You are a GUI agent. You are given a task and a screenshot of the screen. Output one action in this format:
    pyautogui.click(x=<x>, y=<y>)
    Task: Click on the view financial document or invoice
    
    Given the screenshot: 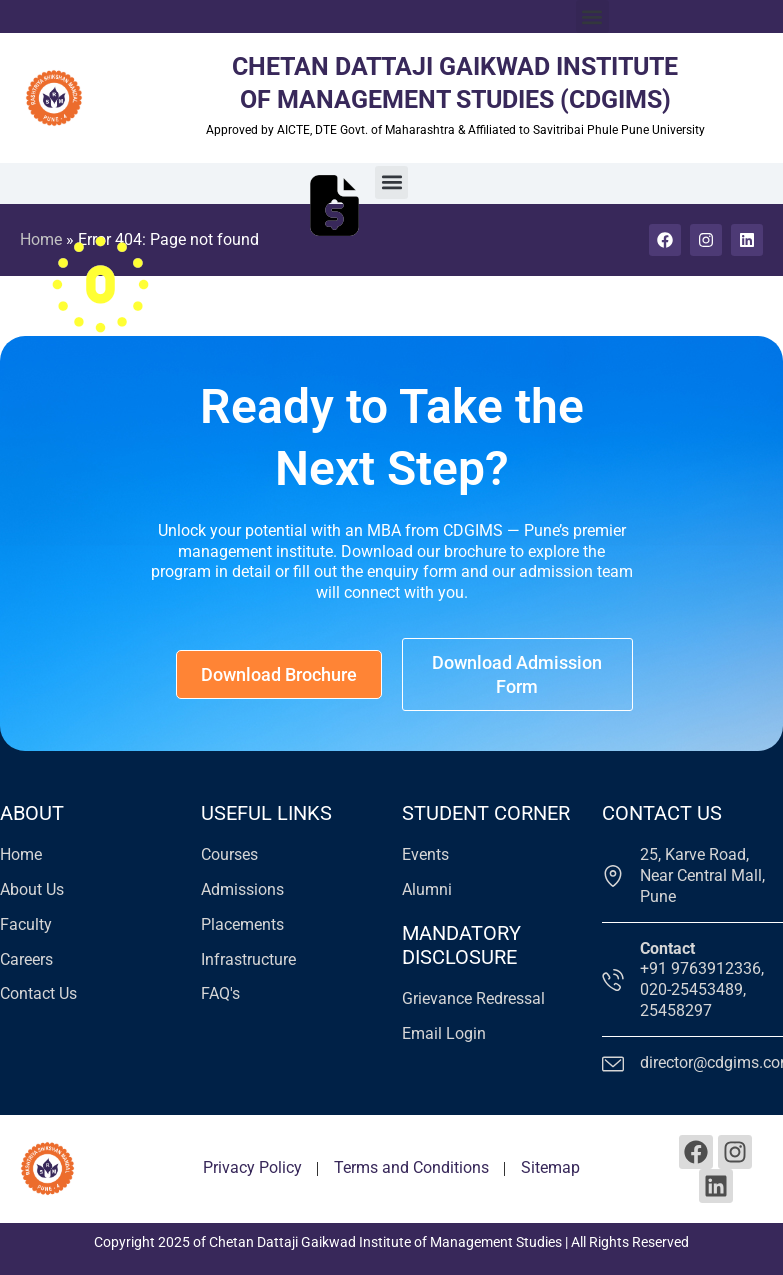 What is the action you would take?
    pyautogui.click(x=334, y=205)
    